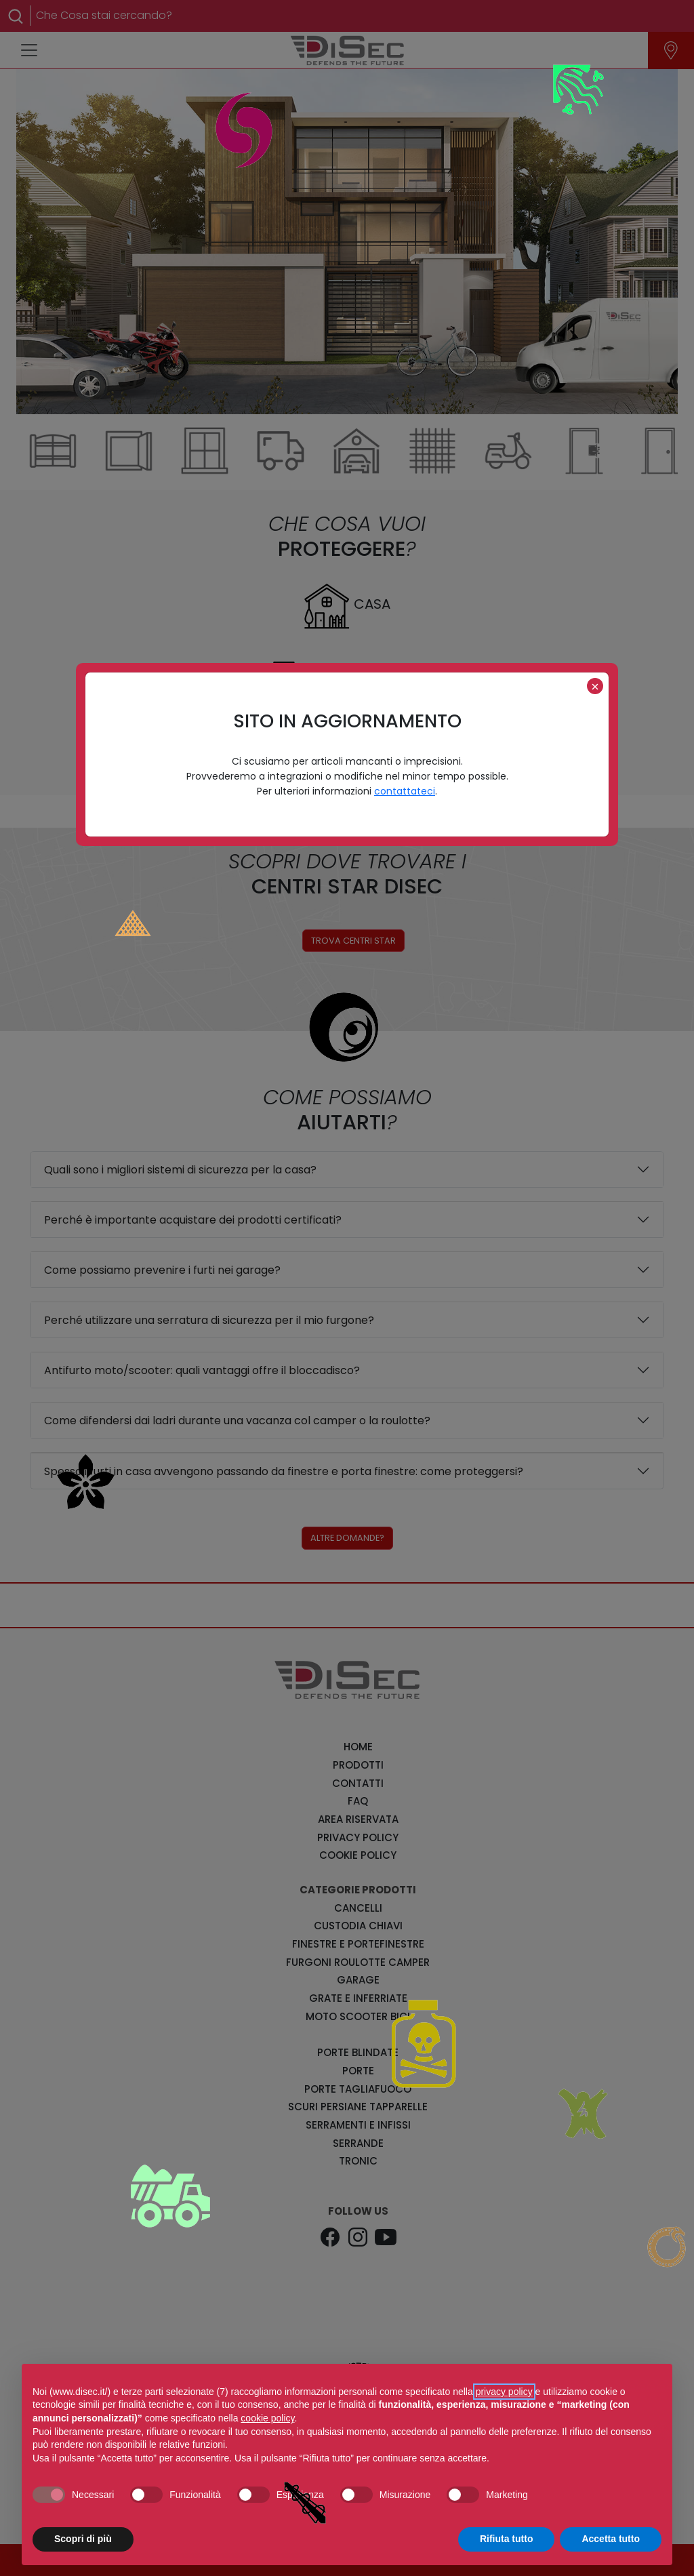  What do you see at coordinates (133, 924) in the screenshot?
I see `view information about the Louvre museum` at bounding box center [133, 924].